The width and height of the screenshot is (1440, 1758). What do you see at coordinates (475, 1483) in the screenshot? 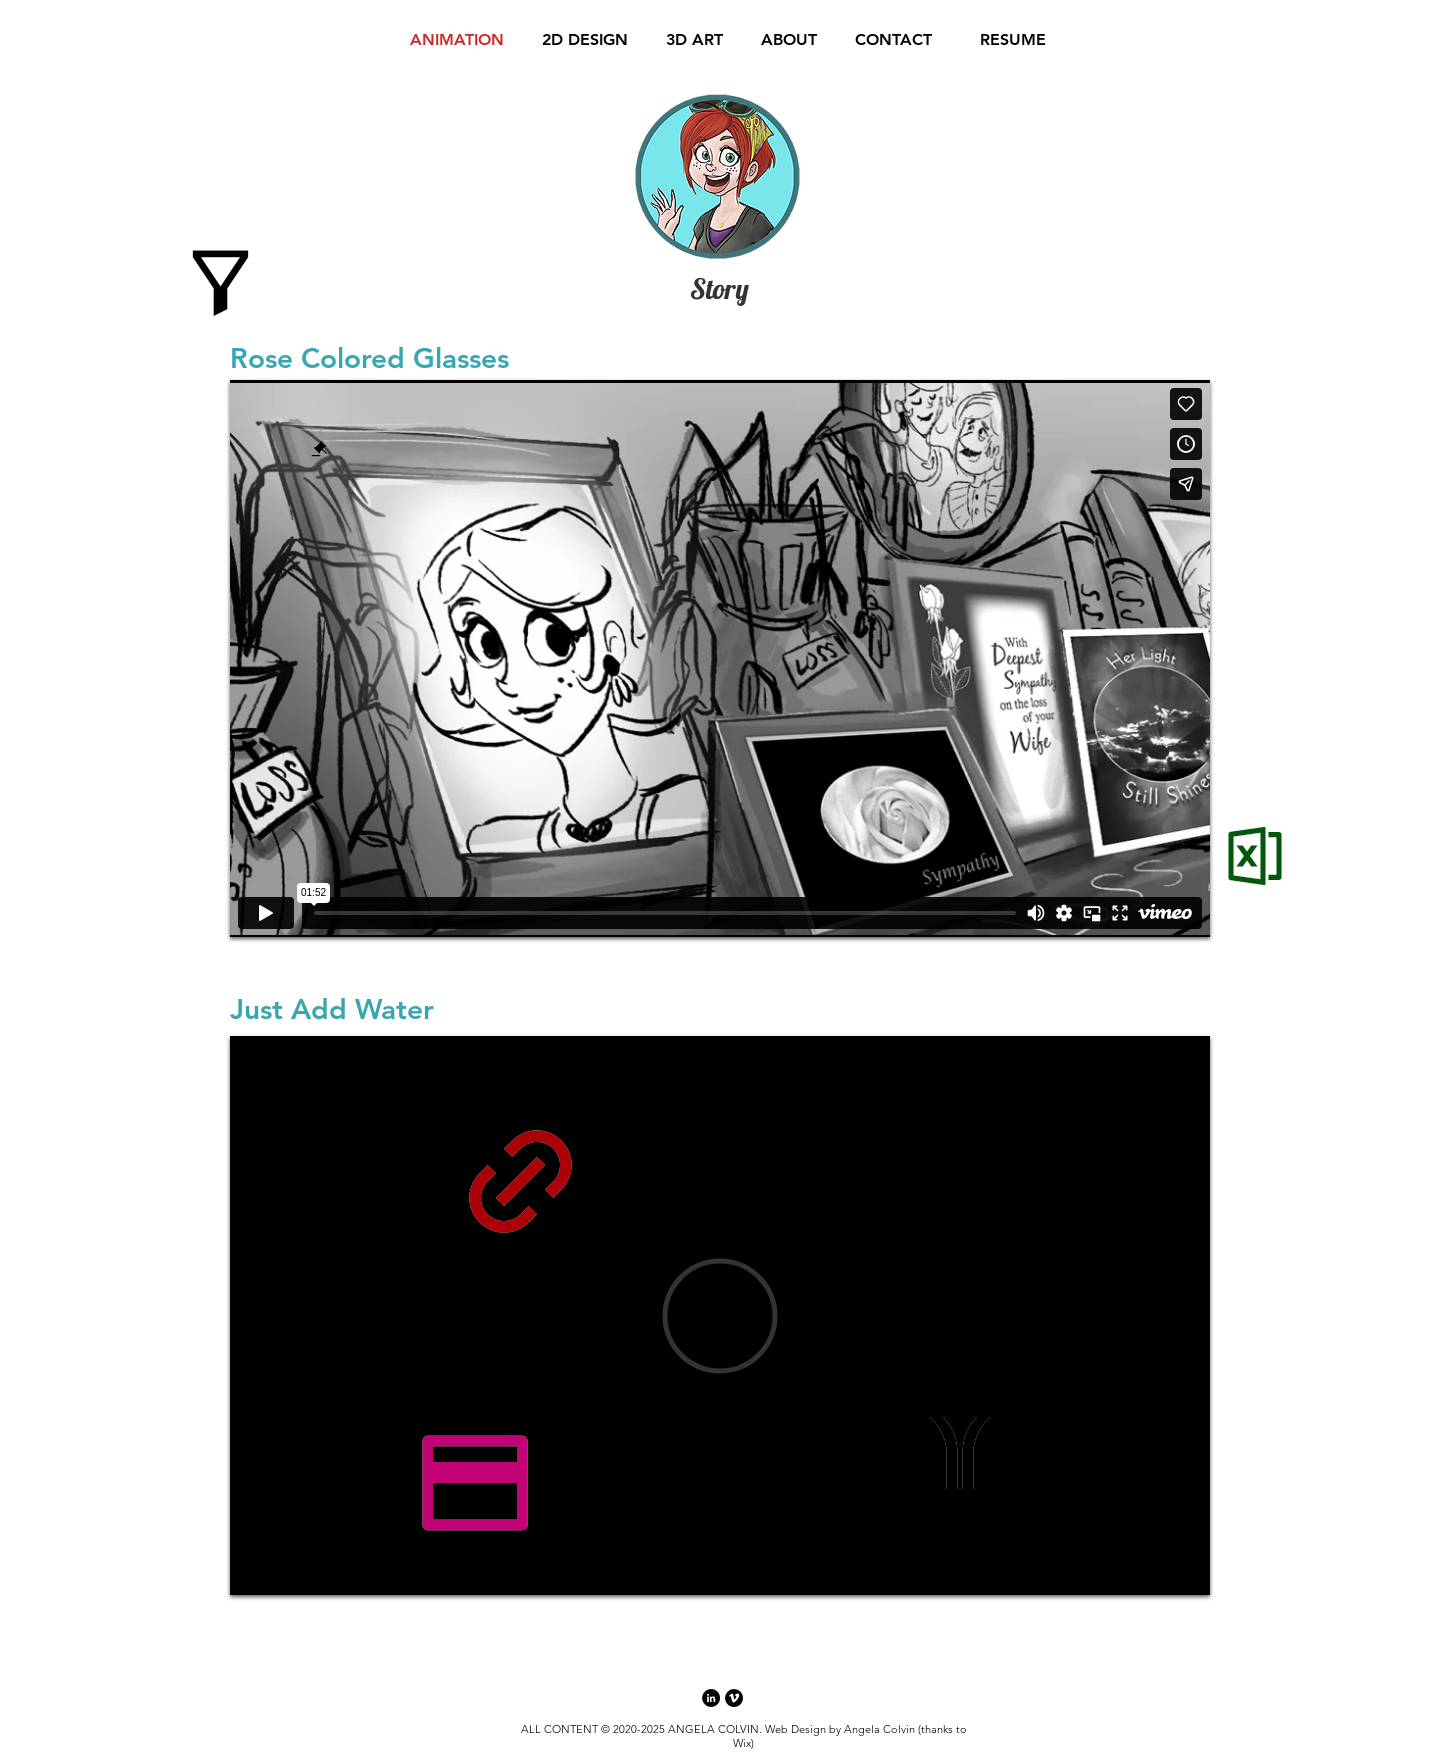
I see `view saved payment methods` at bounding box center [475, 1483].